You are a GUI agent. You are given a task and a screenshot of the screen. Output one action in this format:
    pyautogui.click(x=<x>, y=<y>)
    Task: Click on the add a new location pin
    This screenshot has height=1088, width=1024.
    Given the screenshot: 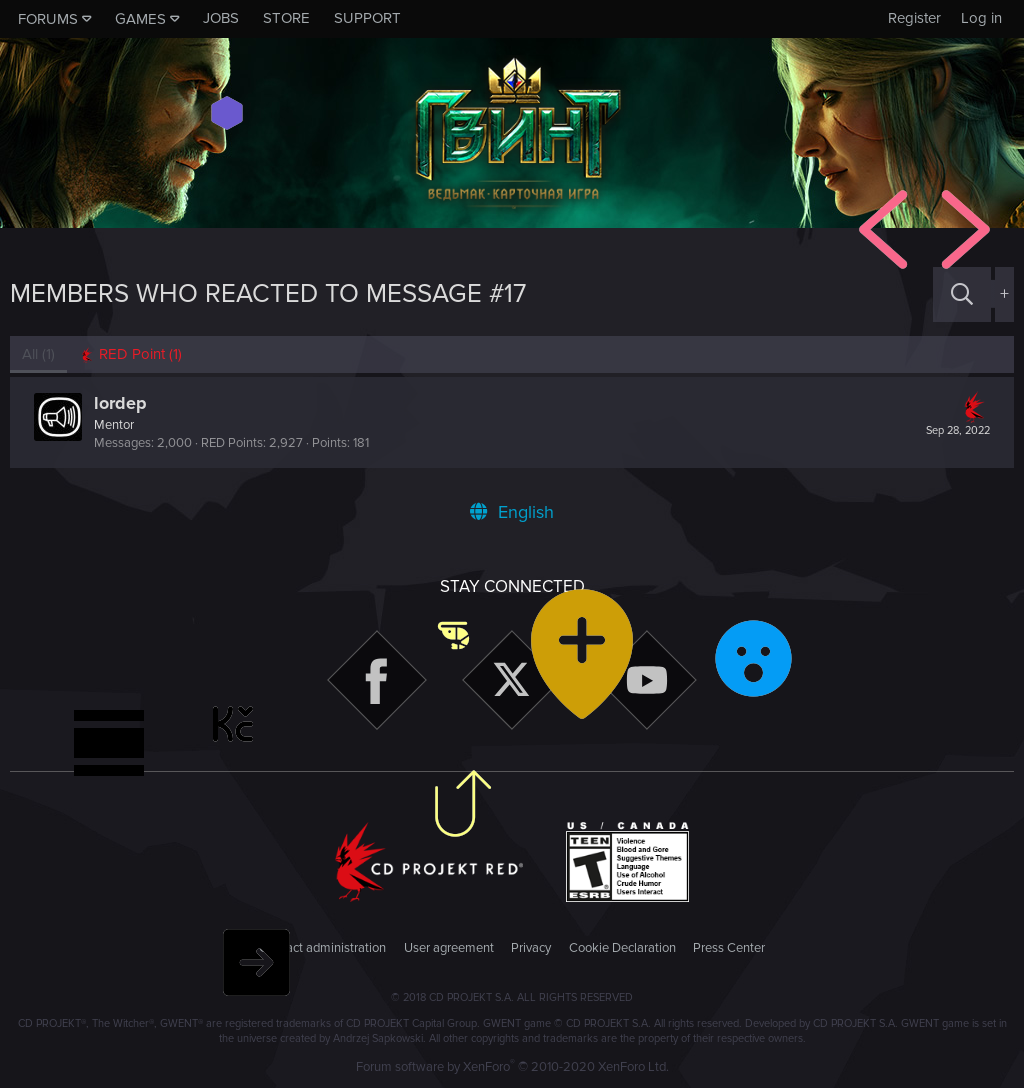 What is the action you would take?
    pyautogui.click(x=582, y=654)
    